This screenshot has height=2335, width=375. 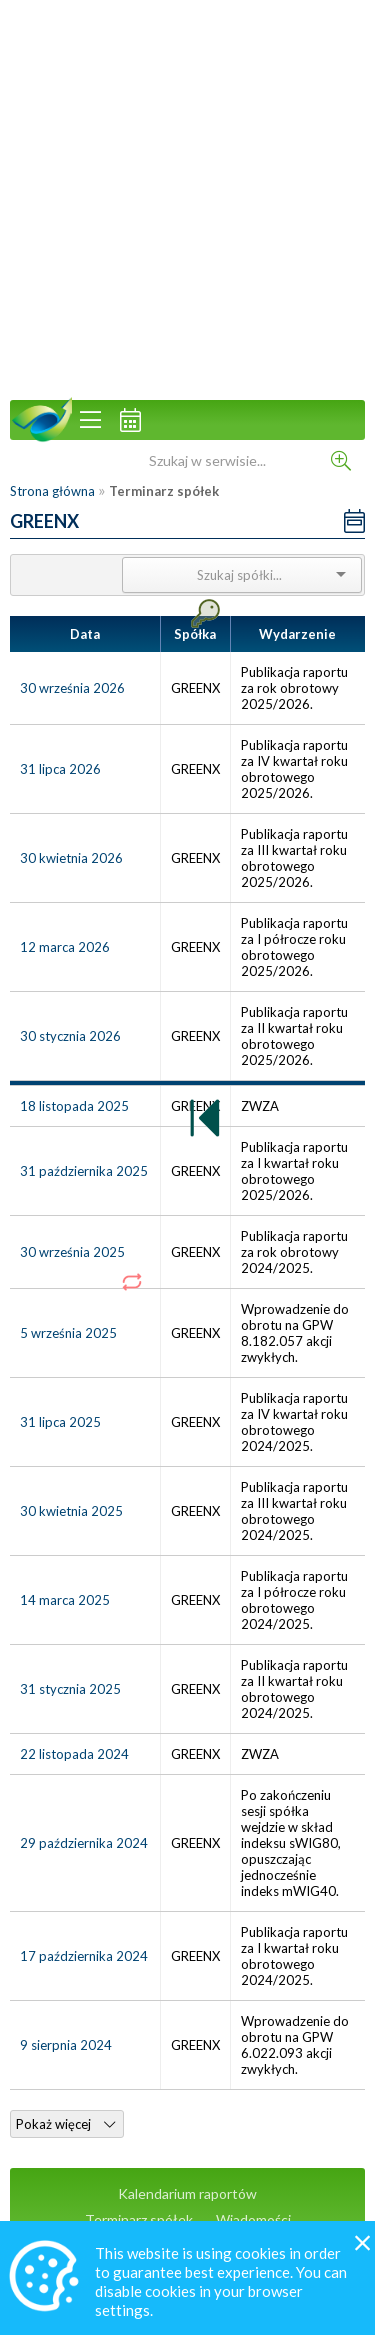 I want to click on enable repeat or loop playback, so click(x=132, y=1282).